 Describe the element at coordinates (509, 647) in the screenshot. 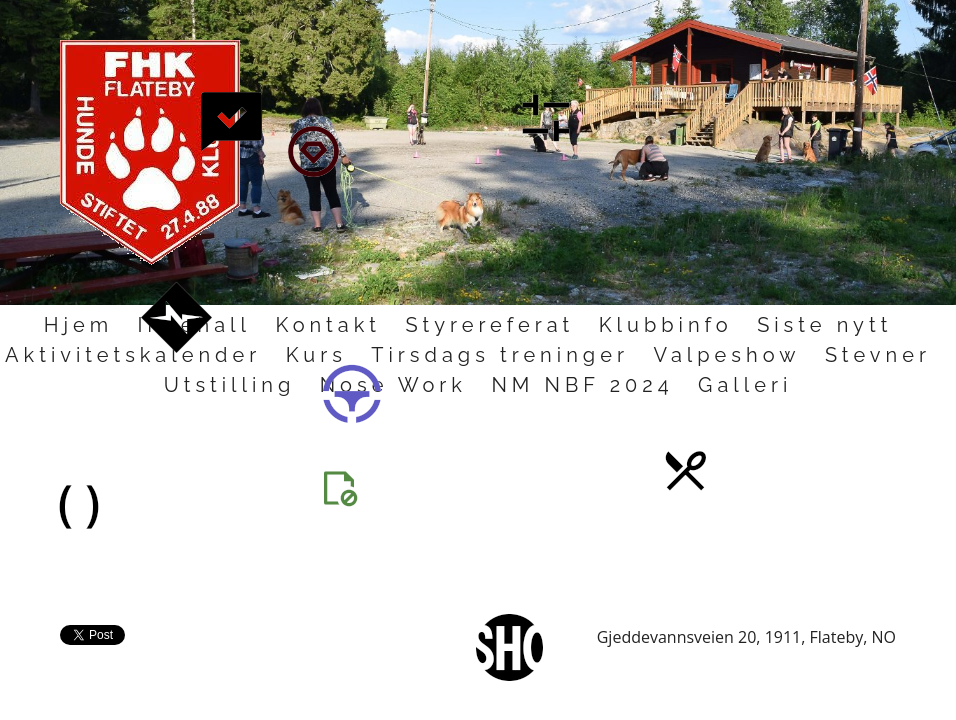

I see `showtime streaming service logo` at that location.